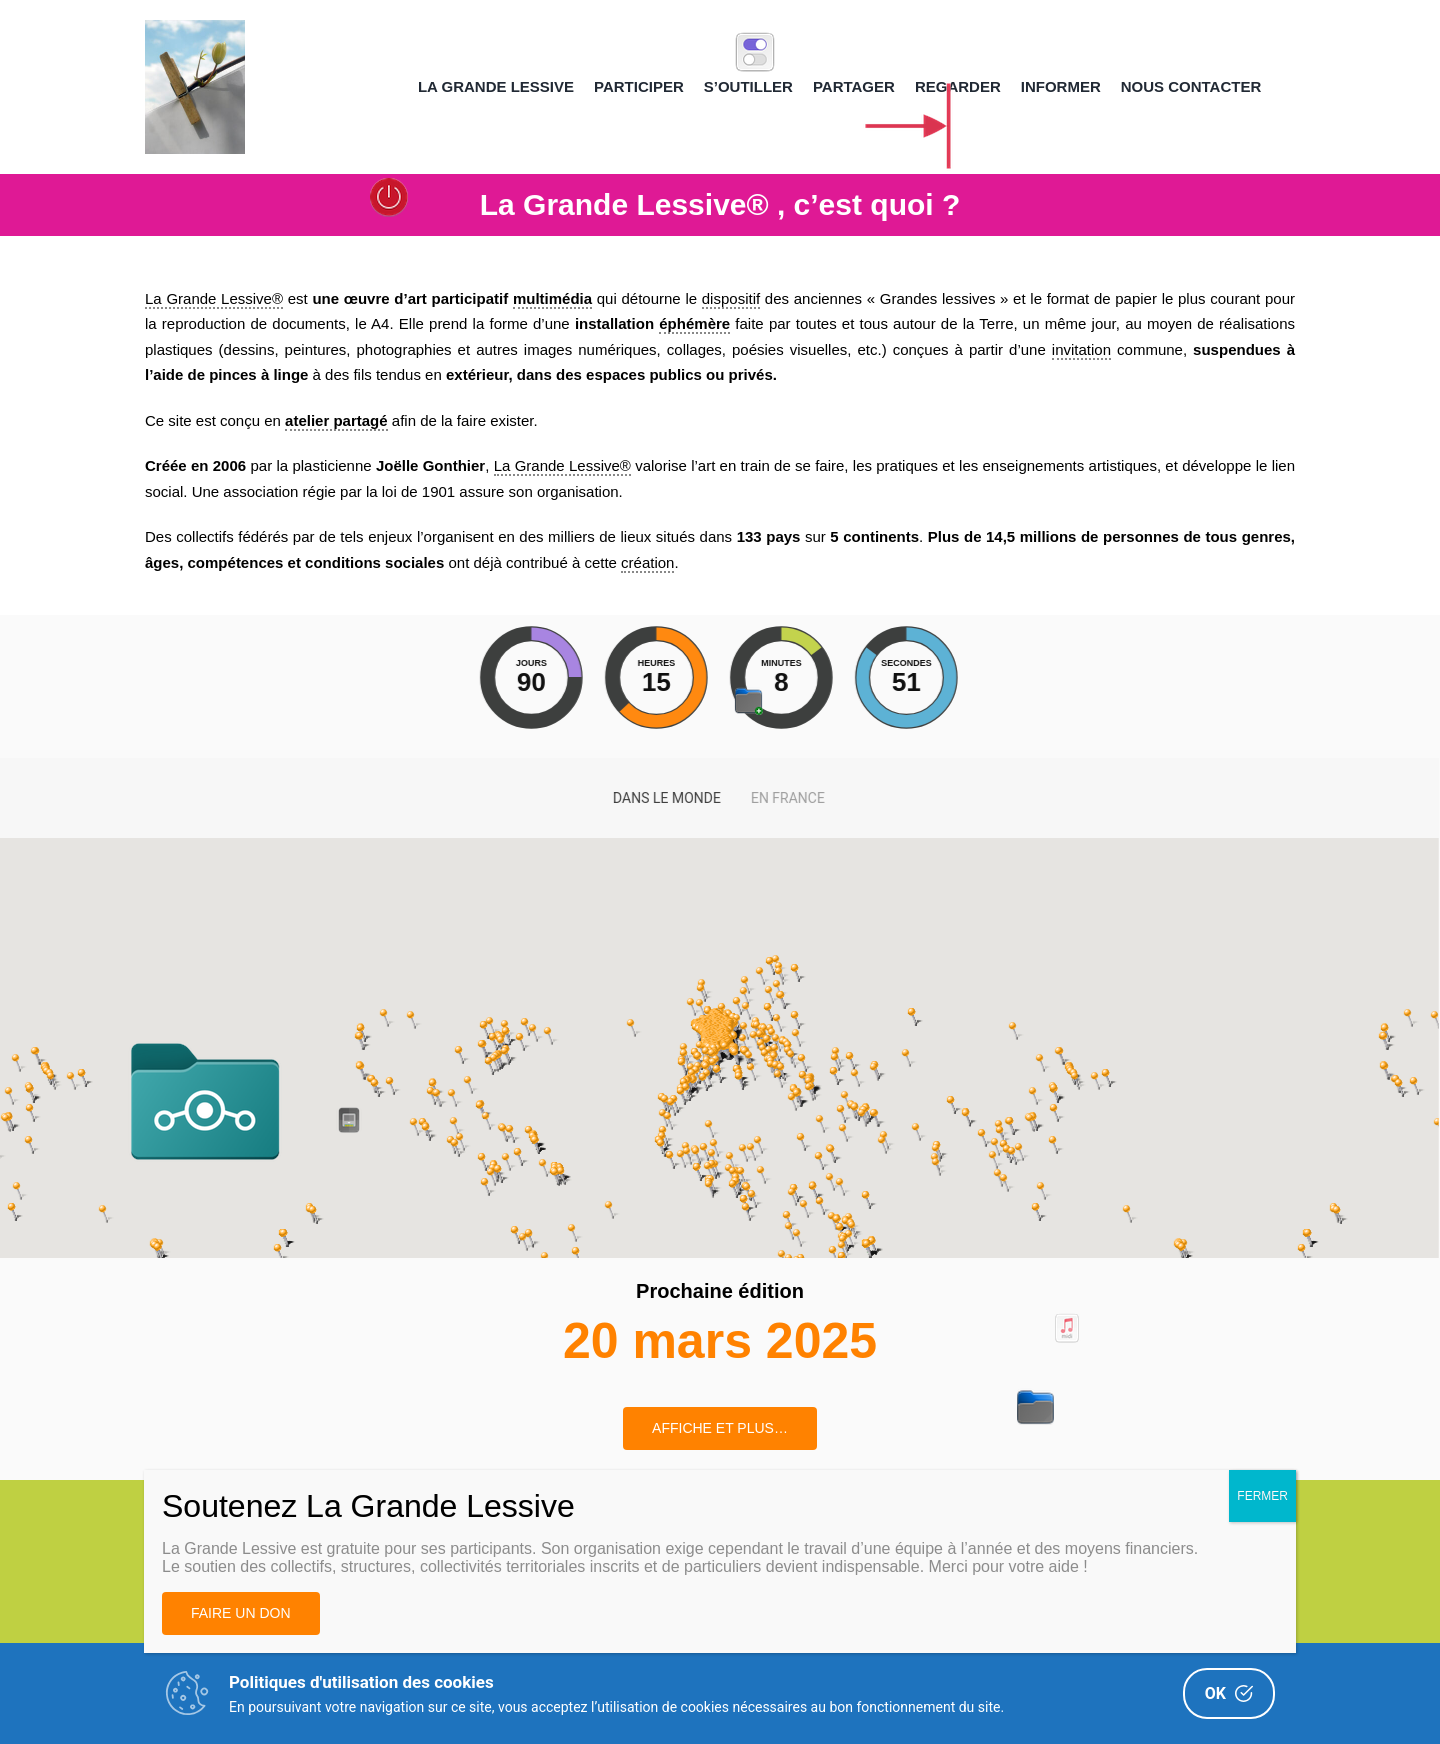 Image resolution: width=1440 pixels, height=1744 pixels. What do you see at coordinates (755, 52) in the screenshot?
I see `open desktop preferences or settings` at bounding box center [755, 52].